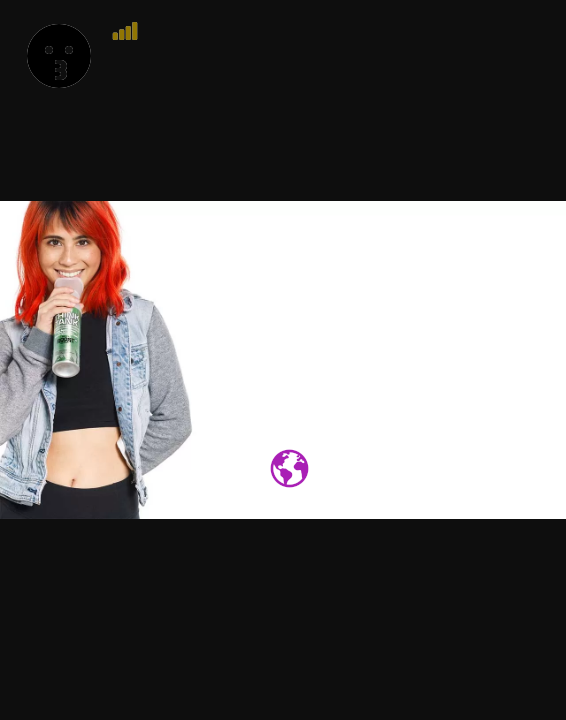 Image resolution: width=566 pixels, height=720 pixels. What do you see at coordinates (289, 468) in the screenshot?
I see `switch to global or worldwide view` at bounding box center [289, 468].